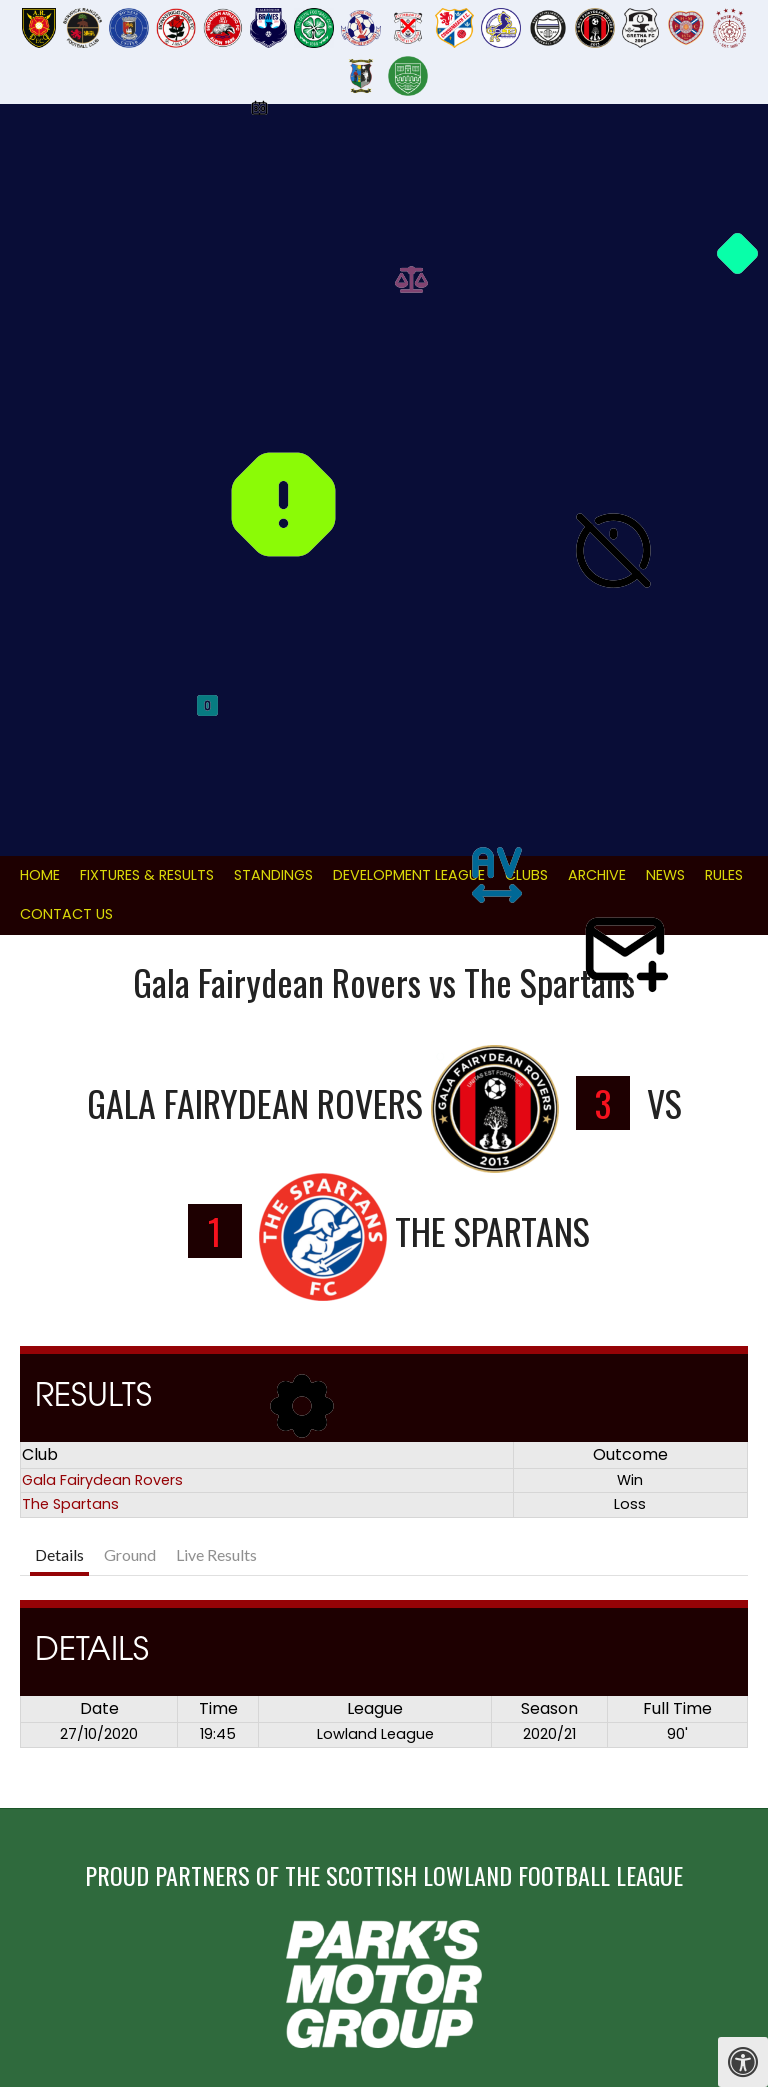 The image size is (768, 2087). Describe the element at coordinates (259, 108) in the screenshot. I see `view game or match scores` at that location.